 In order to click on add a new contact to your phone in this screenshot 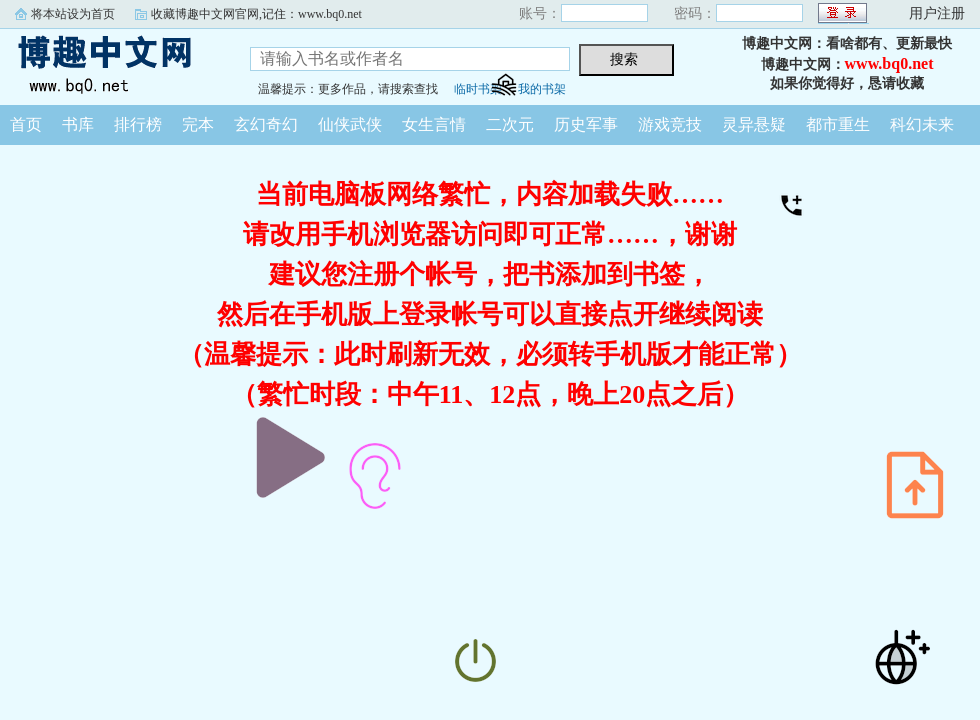, I will do `click(791, 205)`.